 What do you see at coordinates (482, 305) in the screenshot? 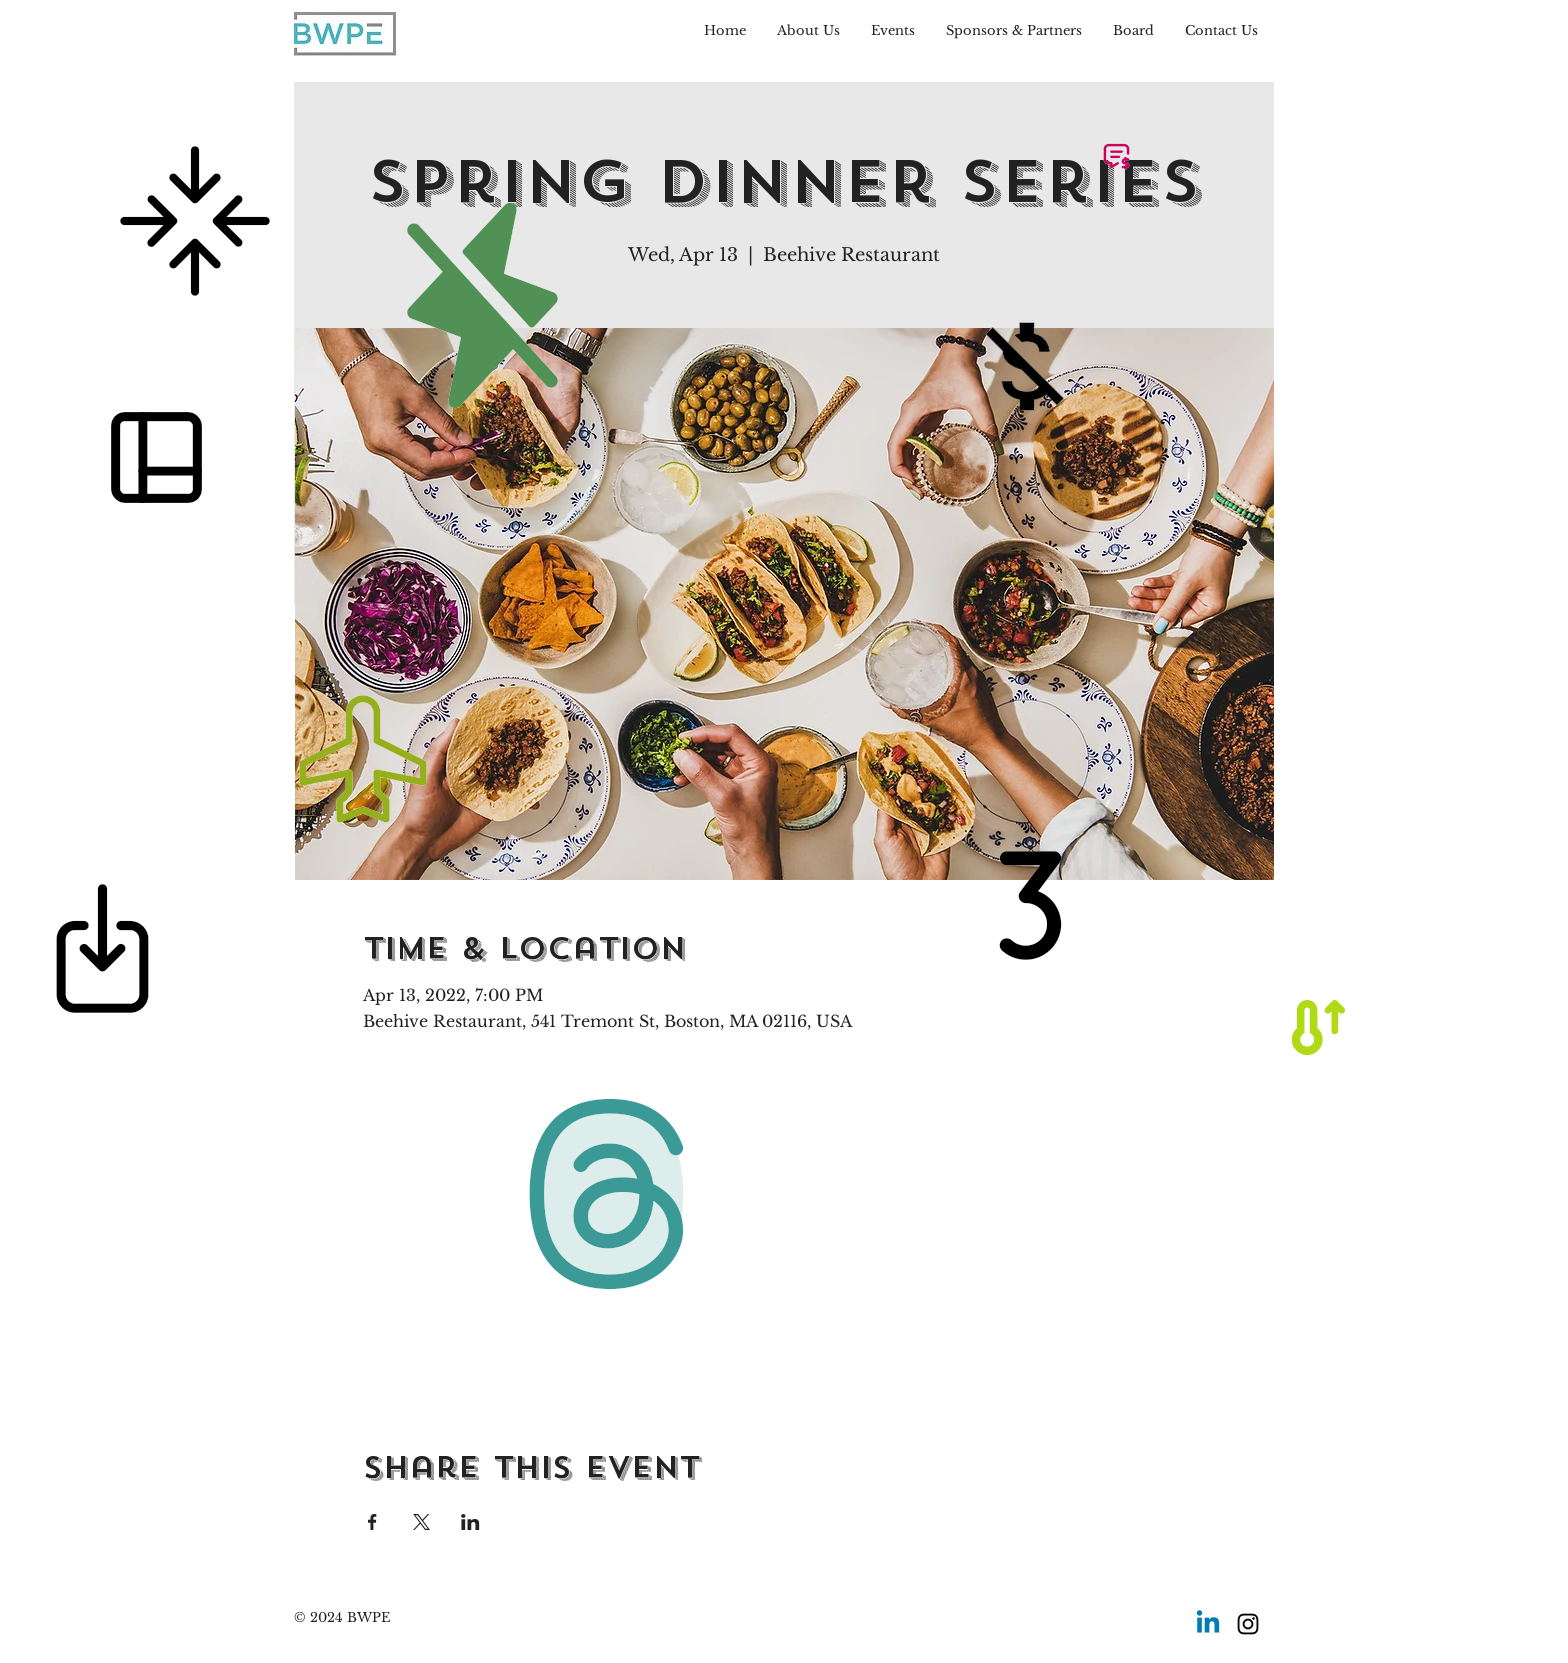
I see `disable flash or quick actions` at bounding box center [482, 305].